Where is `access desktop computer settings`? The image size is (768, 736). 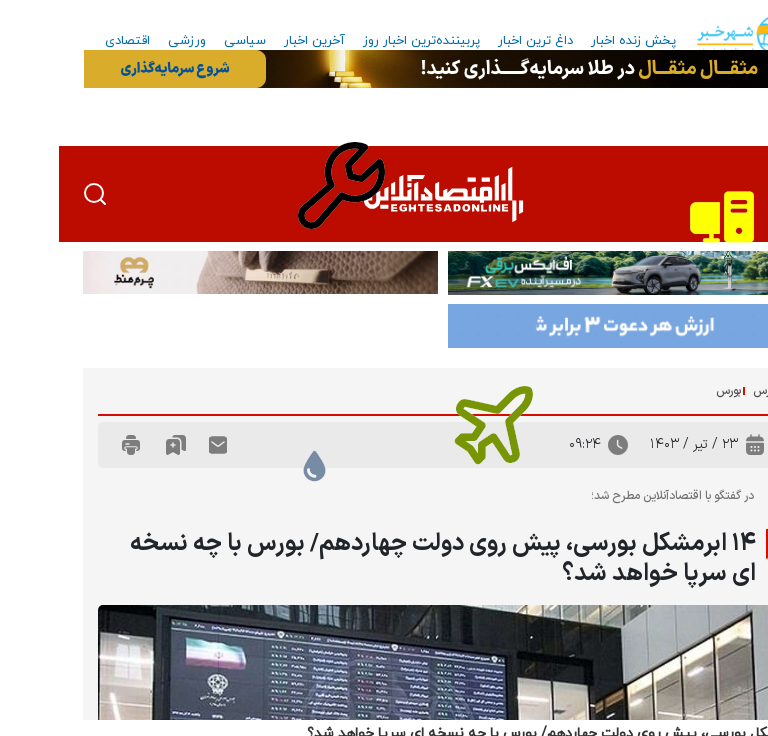 access desktop computer settings is located at coordinates (722, 217).